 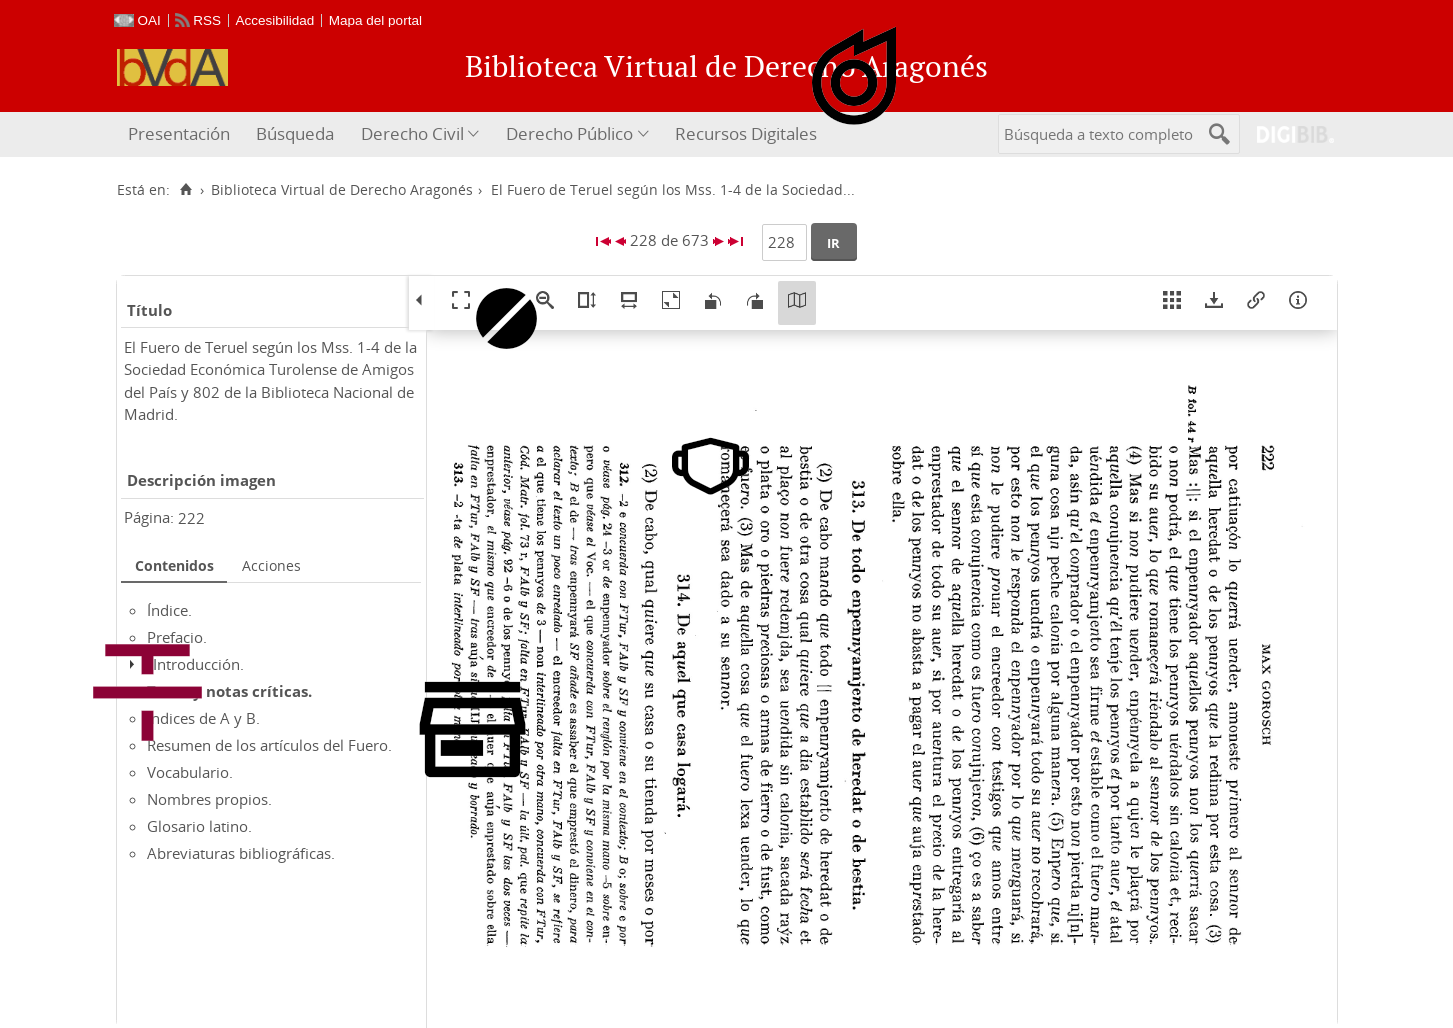 I want to click on indicates meteor or space weather event, so click(x=854, y=78).